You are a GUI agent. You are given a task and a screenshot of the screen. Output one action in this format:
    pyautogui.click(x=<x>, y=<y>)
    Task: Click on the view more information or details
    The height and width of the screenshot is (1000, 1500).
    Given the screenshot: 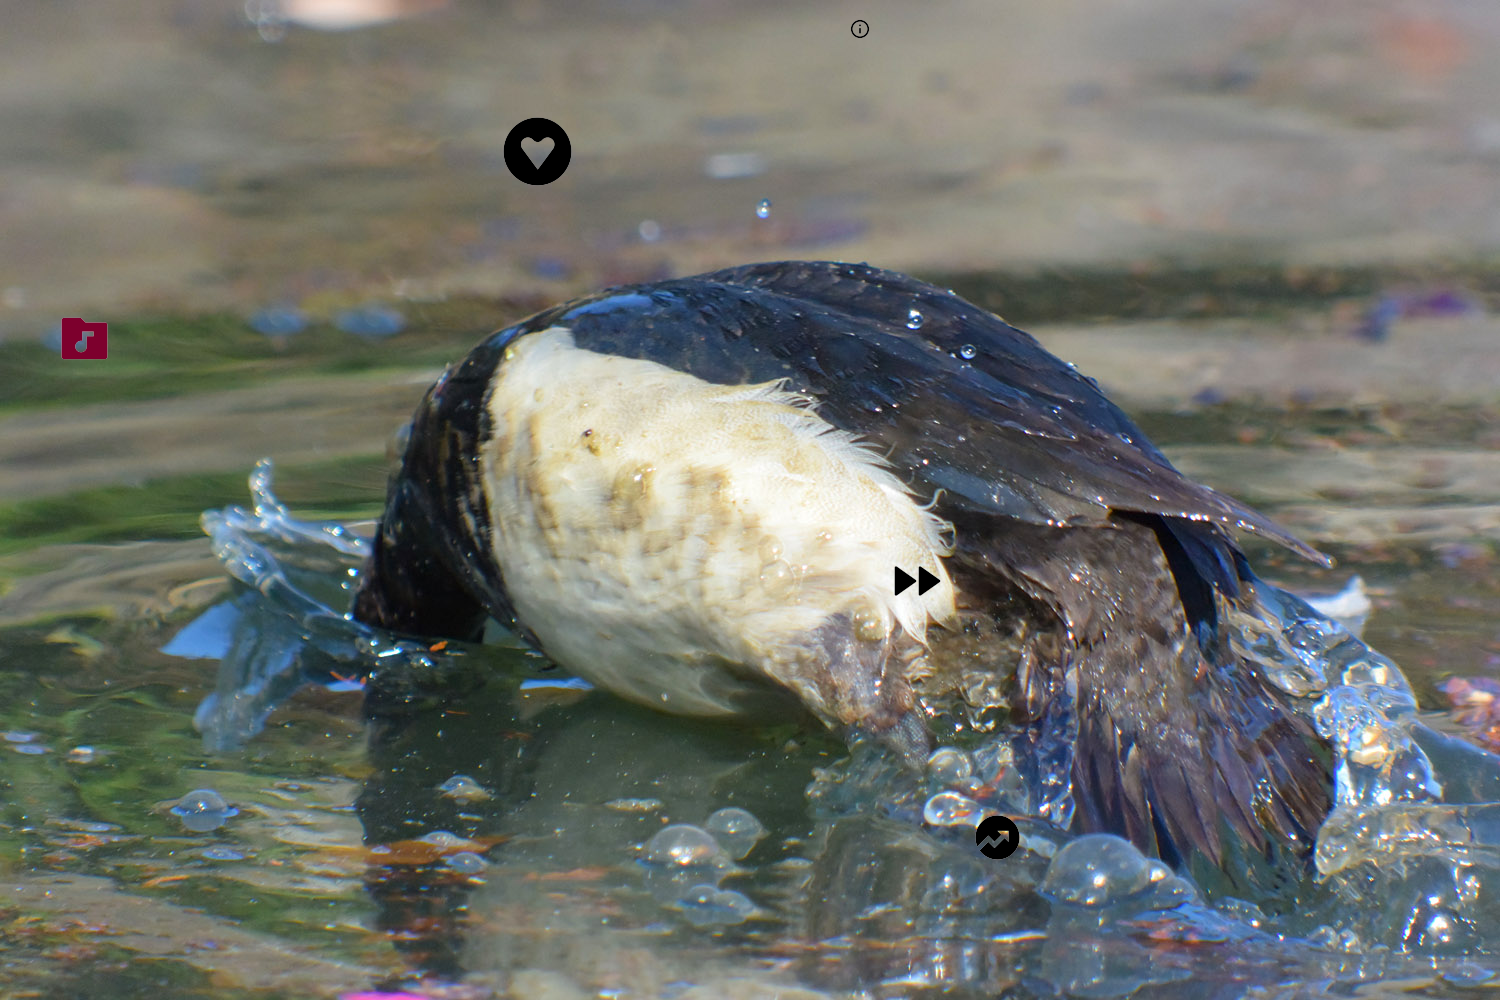 What is the action you would take?
    pyautogui.click(x=860, y=29)
    